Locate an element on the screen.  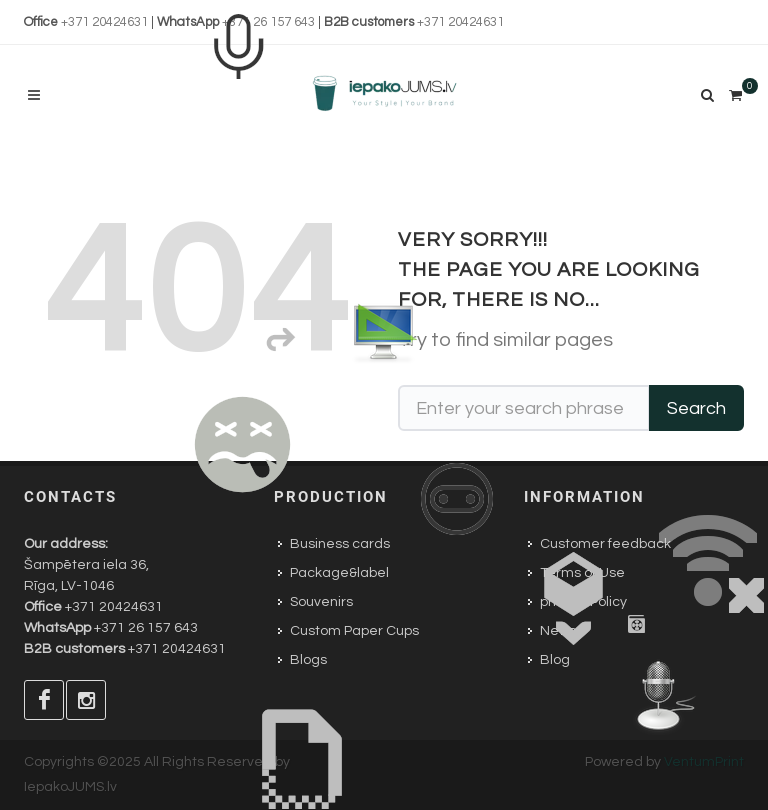
redo last undone action is located at coordinates (280, 339).